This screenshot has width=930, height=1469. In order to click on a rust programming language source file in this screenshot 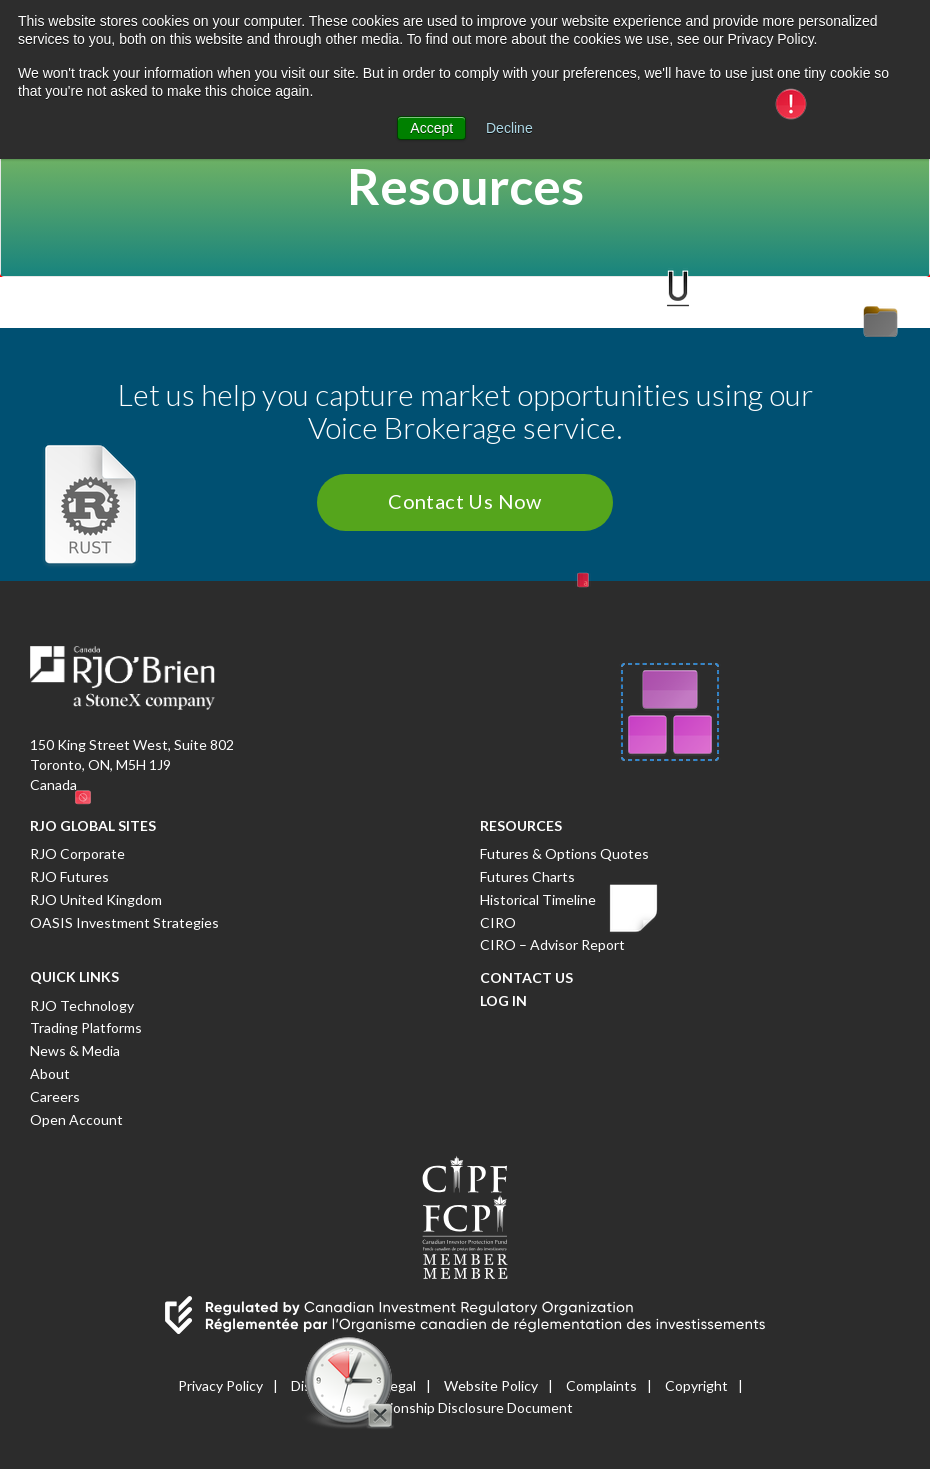, I will do `click(90, 506)`.